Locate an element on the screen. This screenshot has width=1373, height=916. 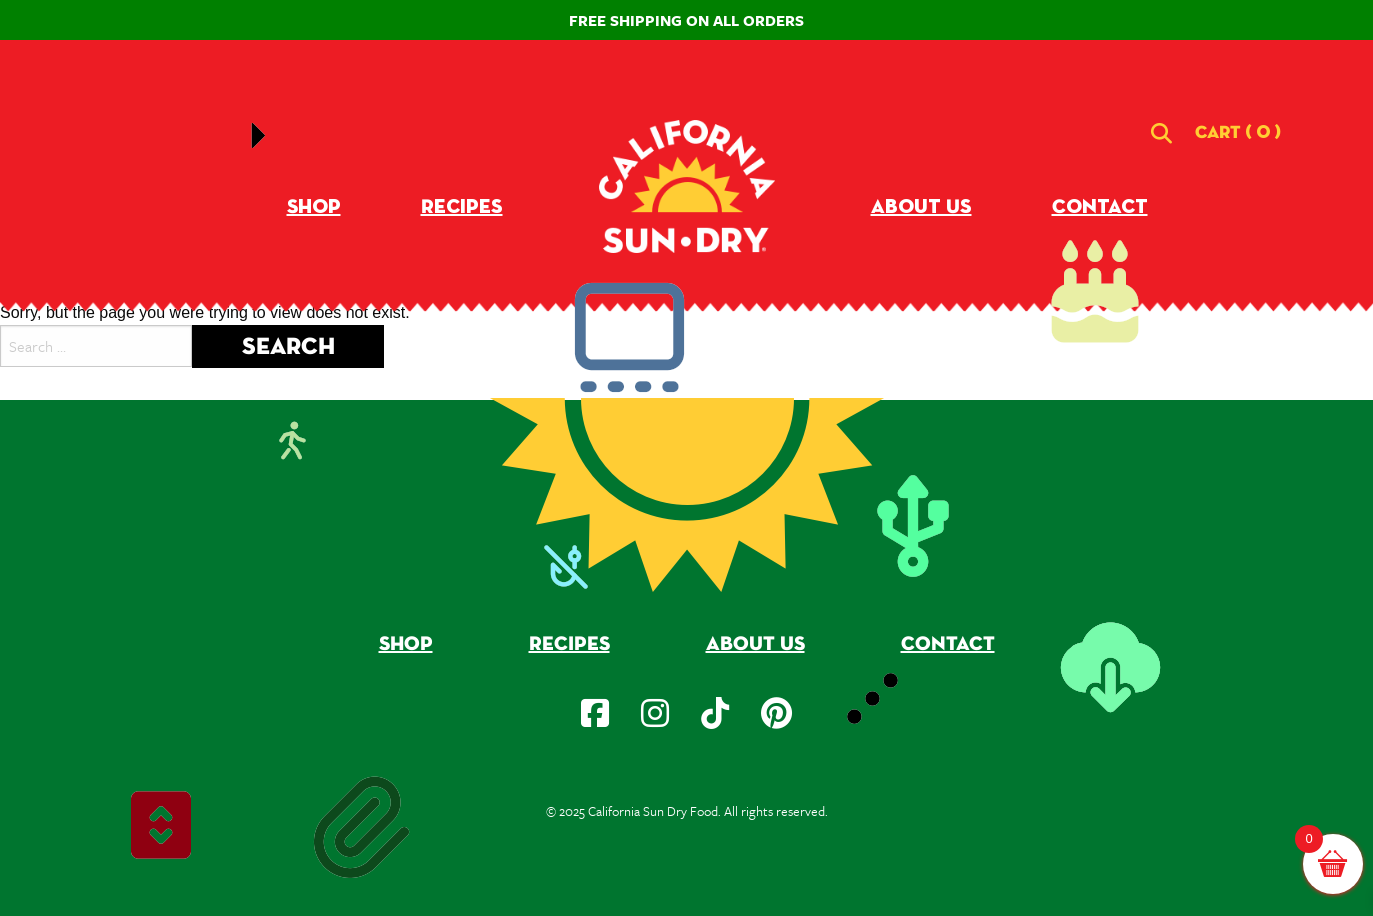
play media or start playback is located at coordinates (258, 135).